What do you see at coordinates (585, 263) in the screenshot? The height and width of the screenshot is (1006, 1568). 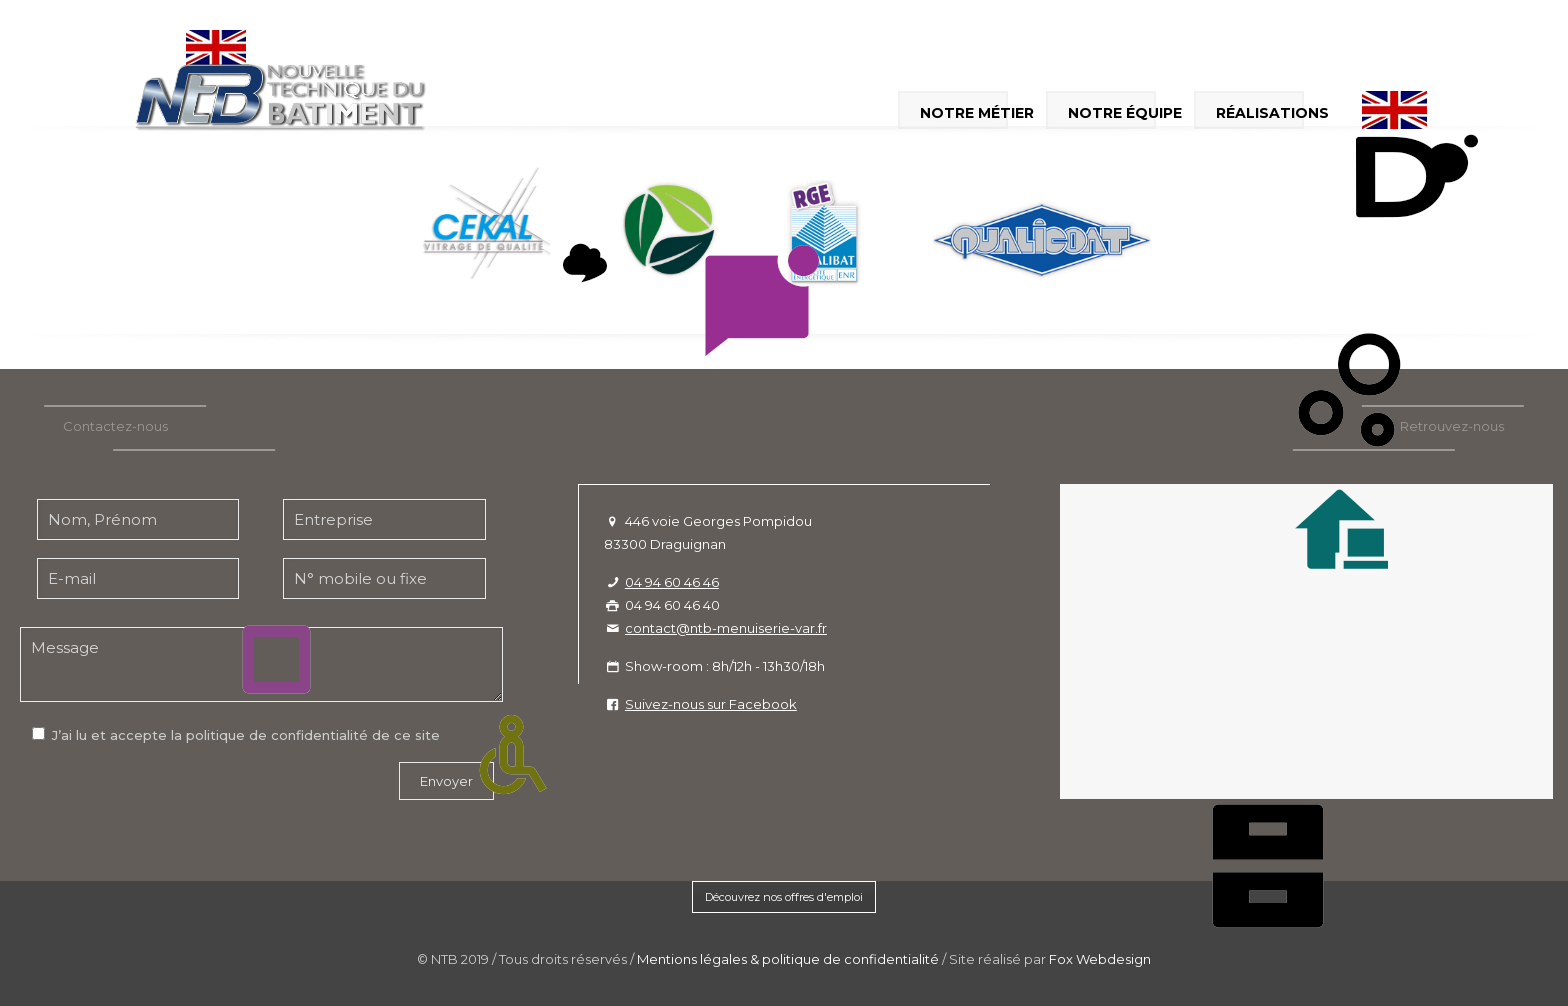 I see `simplelocalize logo - translation management platform` at bounding box center [585, 263].